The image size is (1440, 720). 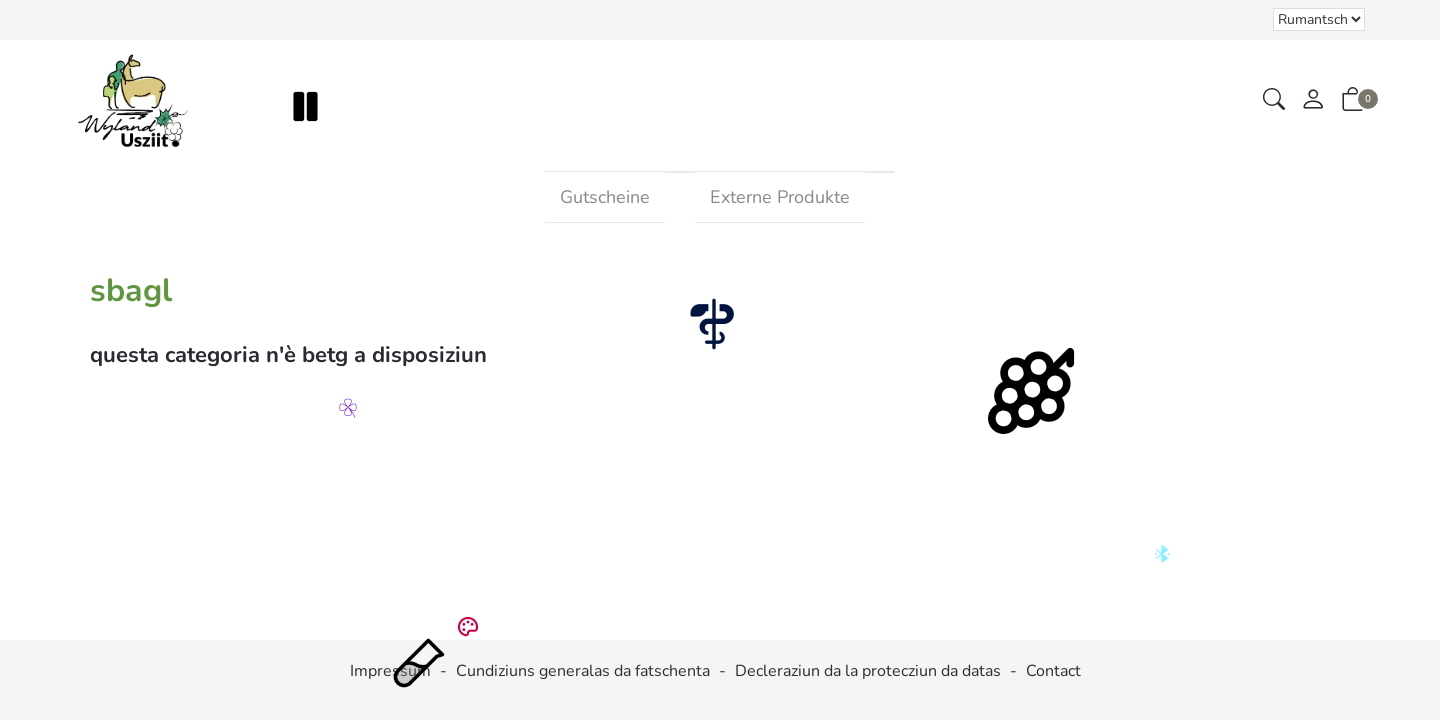 What do you see at coordinates (468, 627) in the screenshot?
I see `access color or theme settings` at bounding box center [468, 627].